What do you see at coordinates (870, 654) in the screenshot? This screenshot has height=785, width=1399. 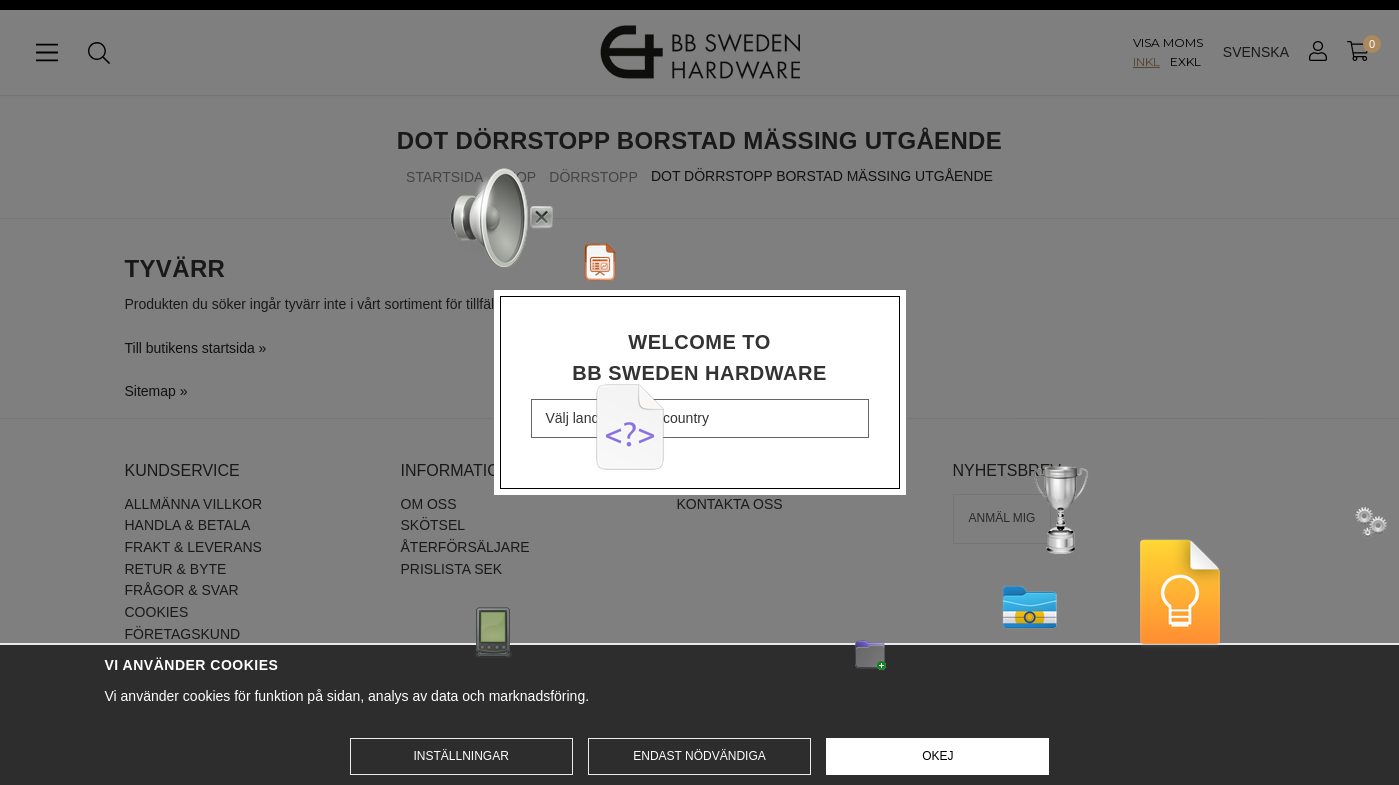 I see `create a new folder` at bounding box center [870, 654].